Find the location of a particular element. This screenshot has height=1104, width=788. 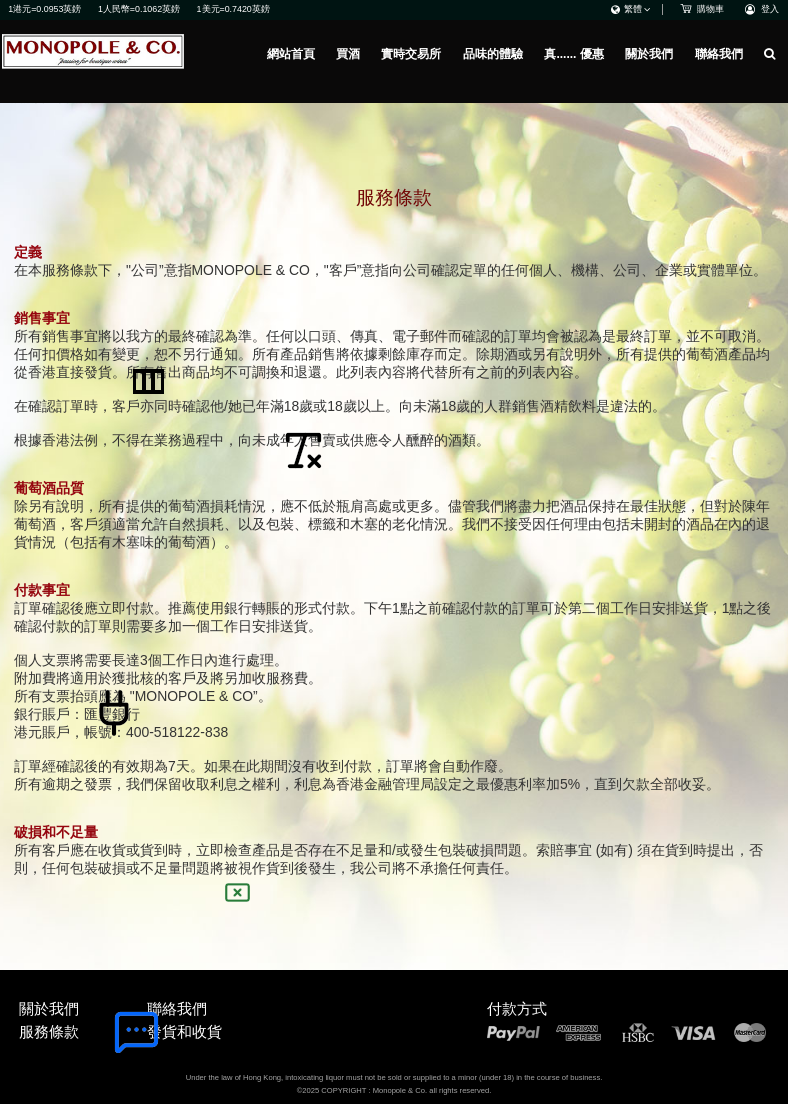

clear text formatting is located at coordinates (303, 450).